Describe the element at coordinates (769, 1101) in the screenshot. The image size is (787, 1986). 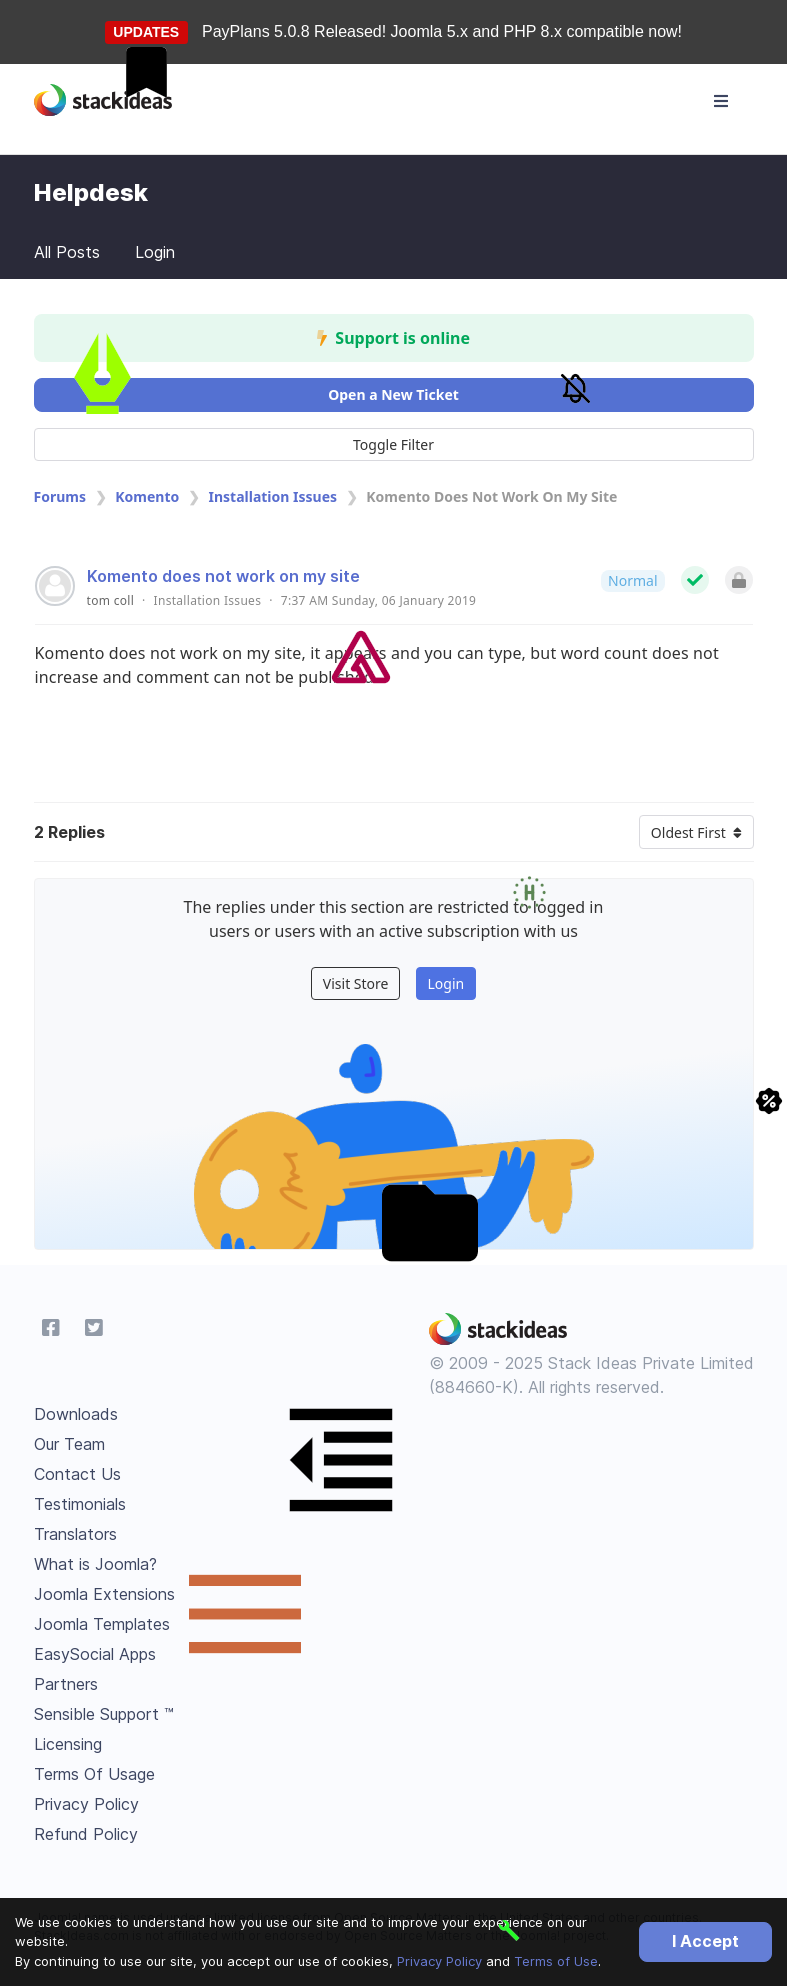
I see `view available discounts or promotions` at that location.